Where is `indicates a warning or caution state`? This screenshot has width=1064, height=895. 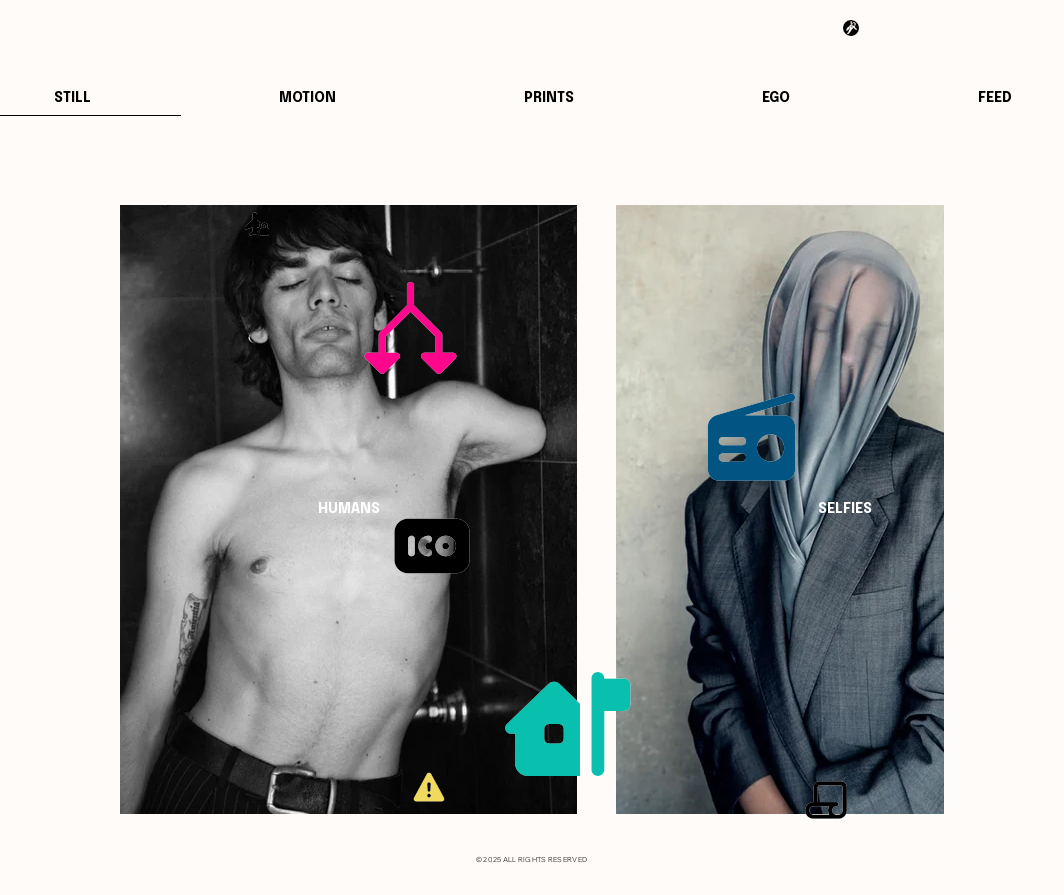 indicates a warning or caution state is located at coordinates (429, 788).